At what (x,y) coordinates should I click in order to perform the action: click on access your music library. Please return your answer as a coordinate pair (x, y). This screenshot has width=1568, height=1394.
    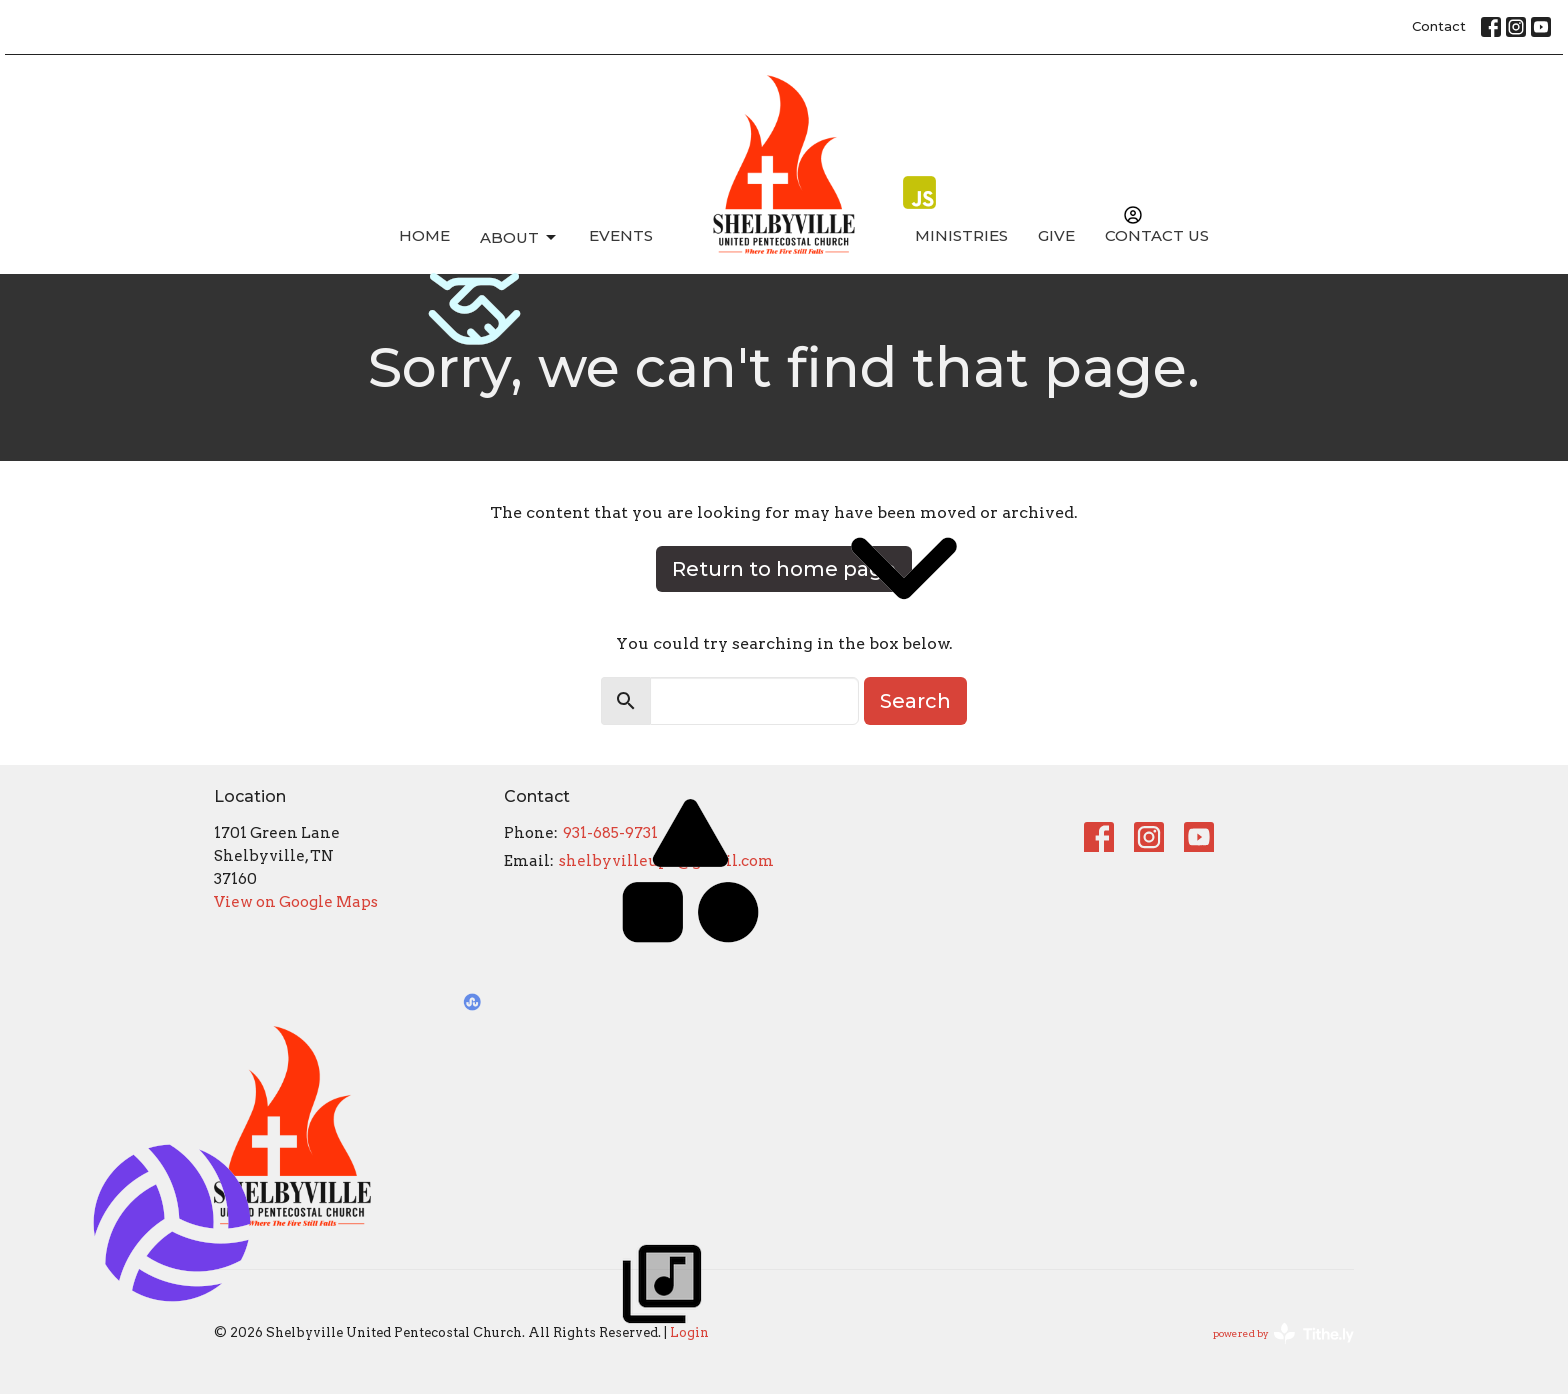
    Looking at the image, I should click on (662, 1284).